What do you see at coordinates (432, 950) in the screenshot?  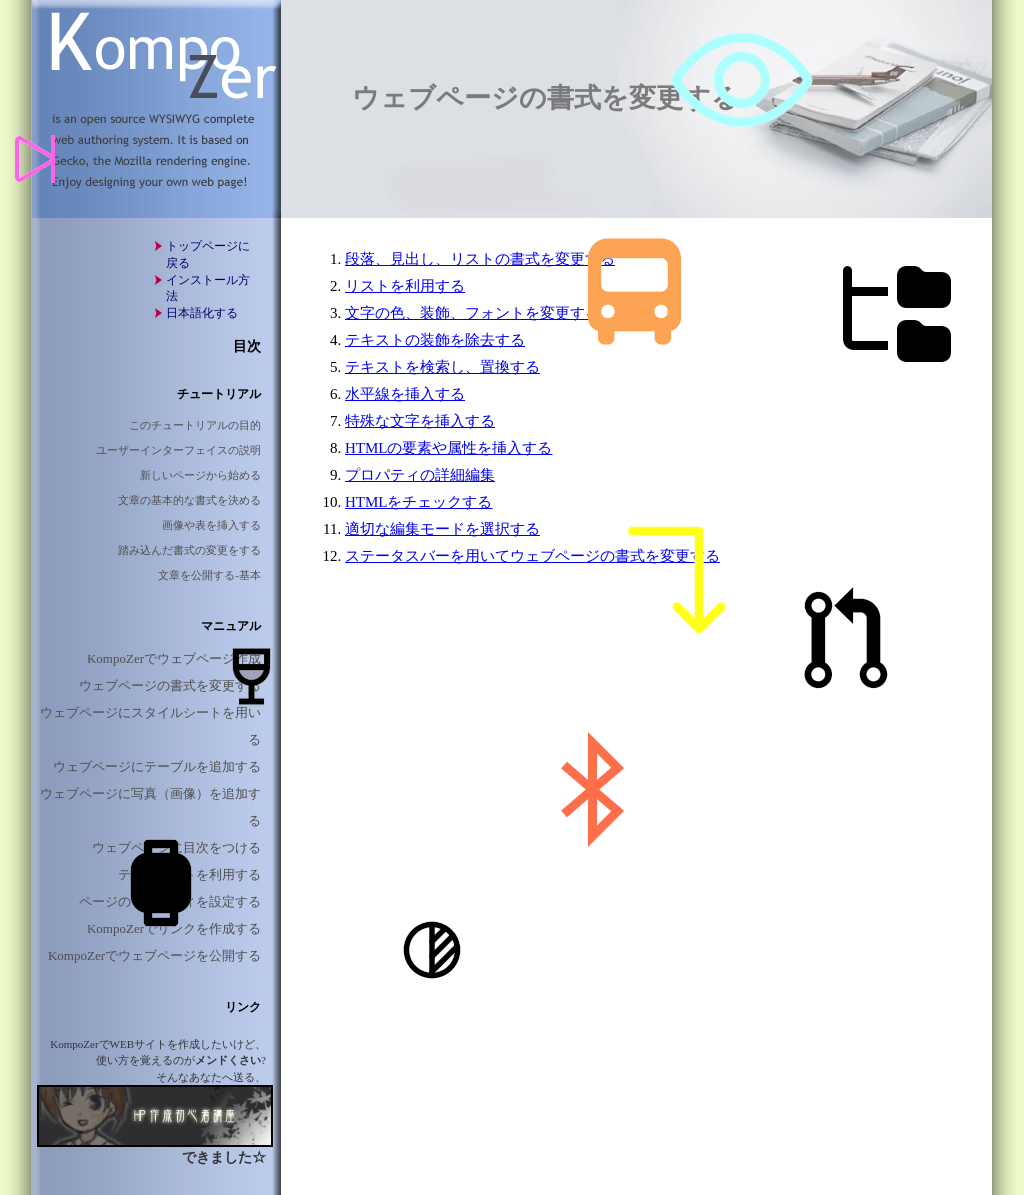 I see `adjust screen brightness settings` at bounding box center [432, 950].